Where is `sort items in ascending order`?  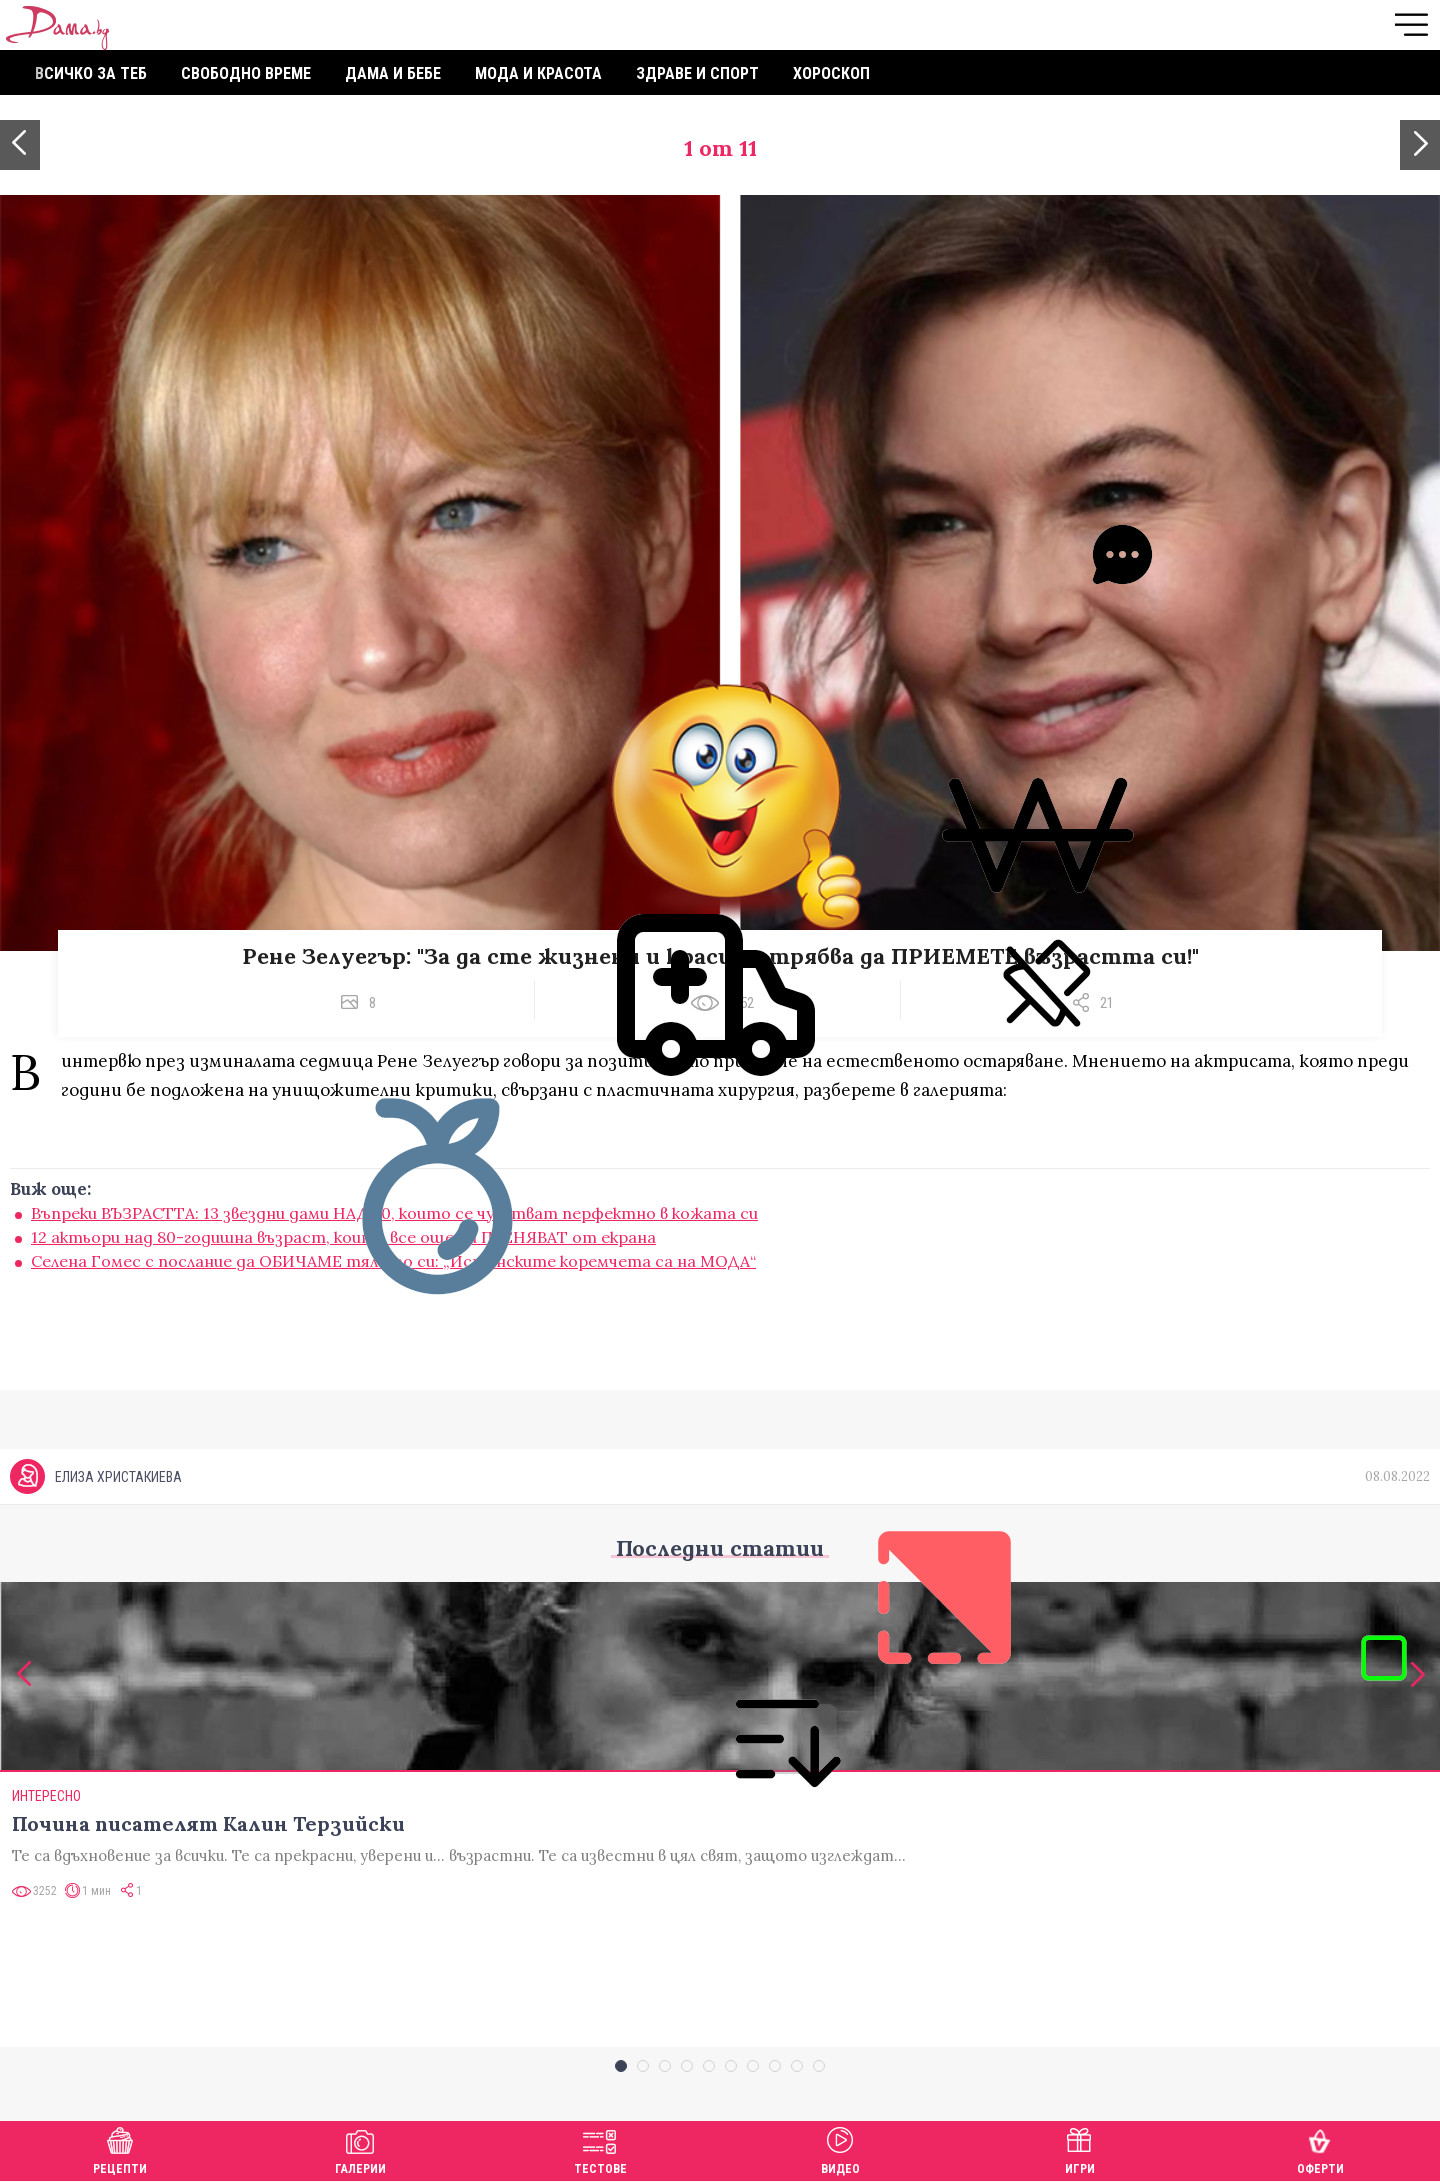 sort items in ascending order is located at coordinates (784, 1739).